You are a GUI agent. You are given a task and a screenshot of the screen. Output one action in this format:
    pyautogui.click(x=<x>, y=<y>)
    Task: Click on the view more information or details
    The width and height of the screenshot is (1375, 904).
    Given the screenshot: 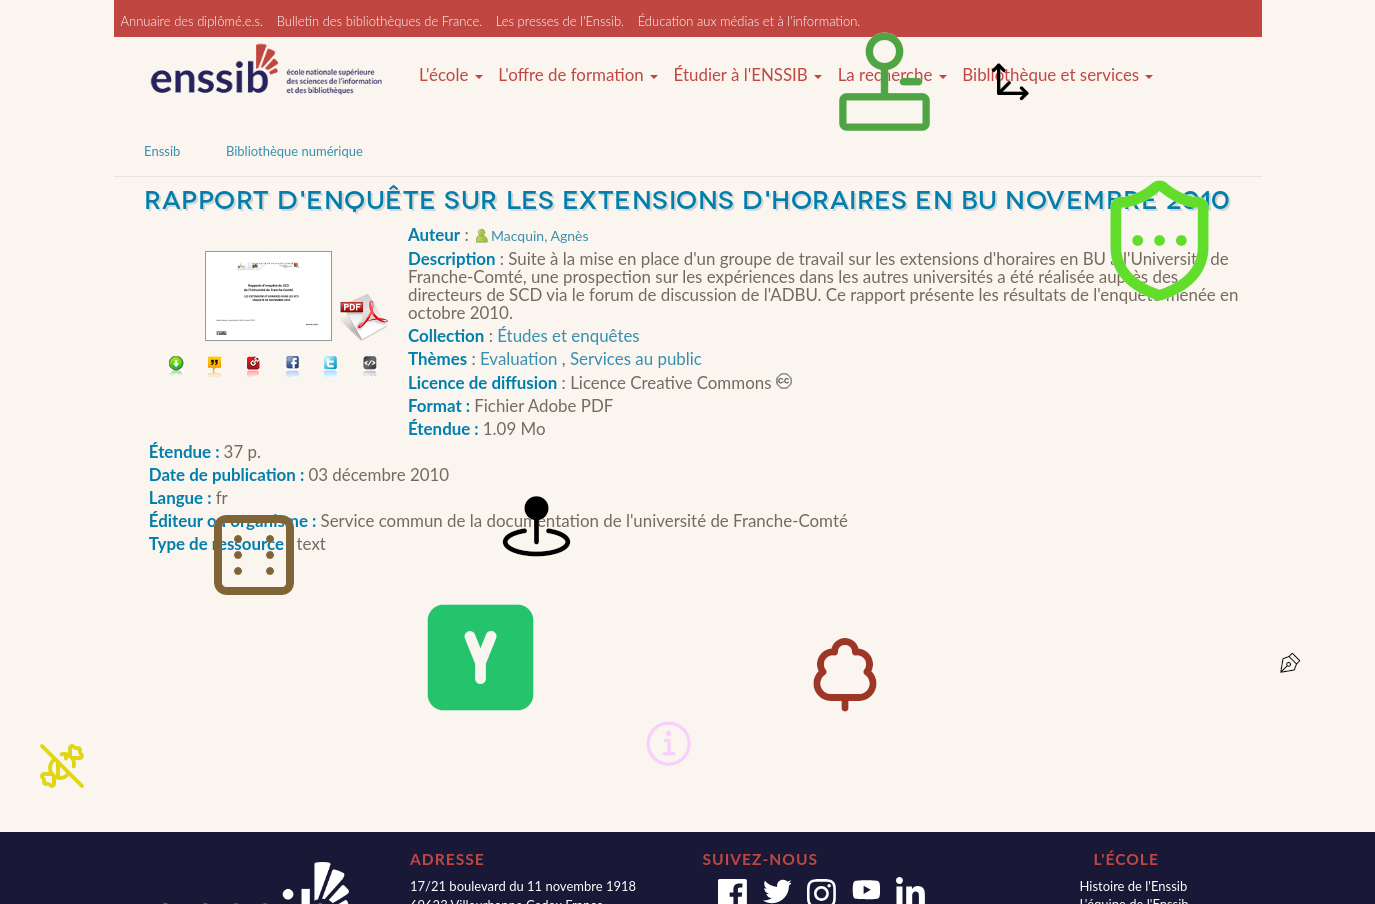 What is the action you would take?
    pyautogui.click(x=669, y=744)
    